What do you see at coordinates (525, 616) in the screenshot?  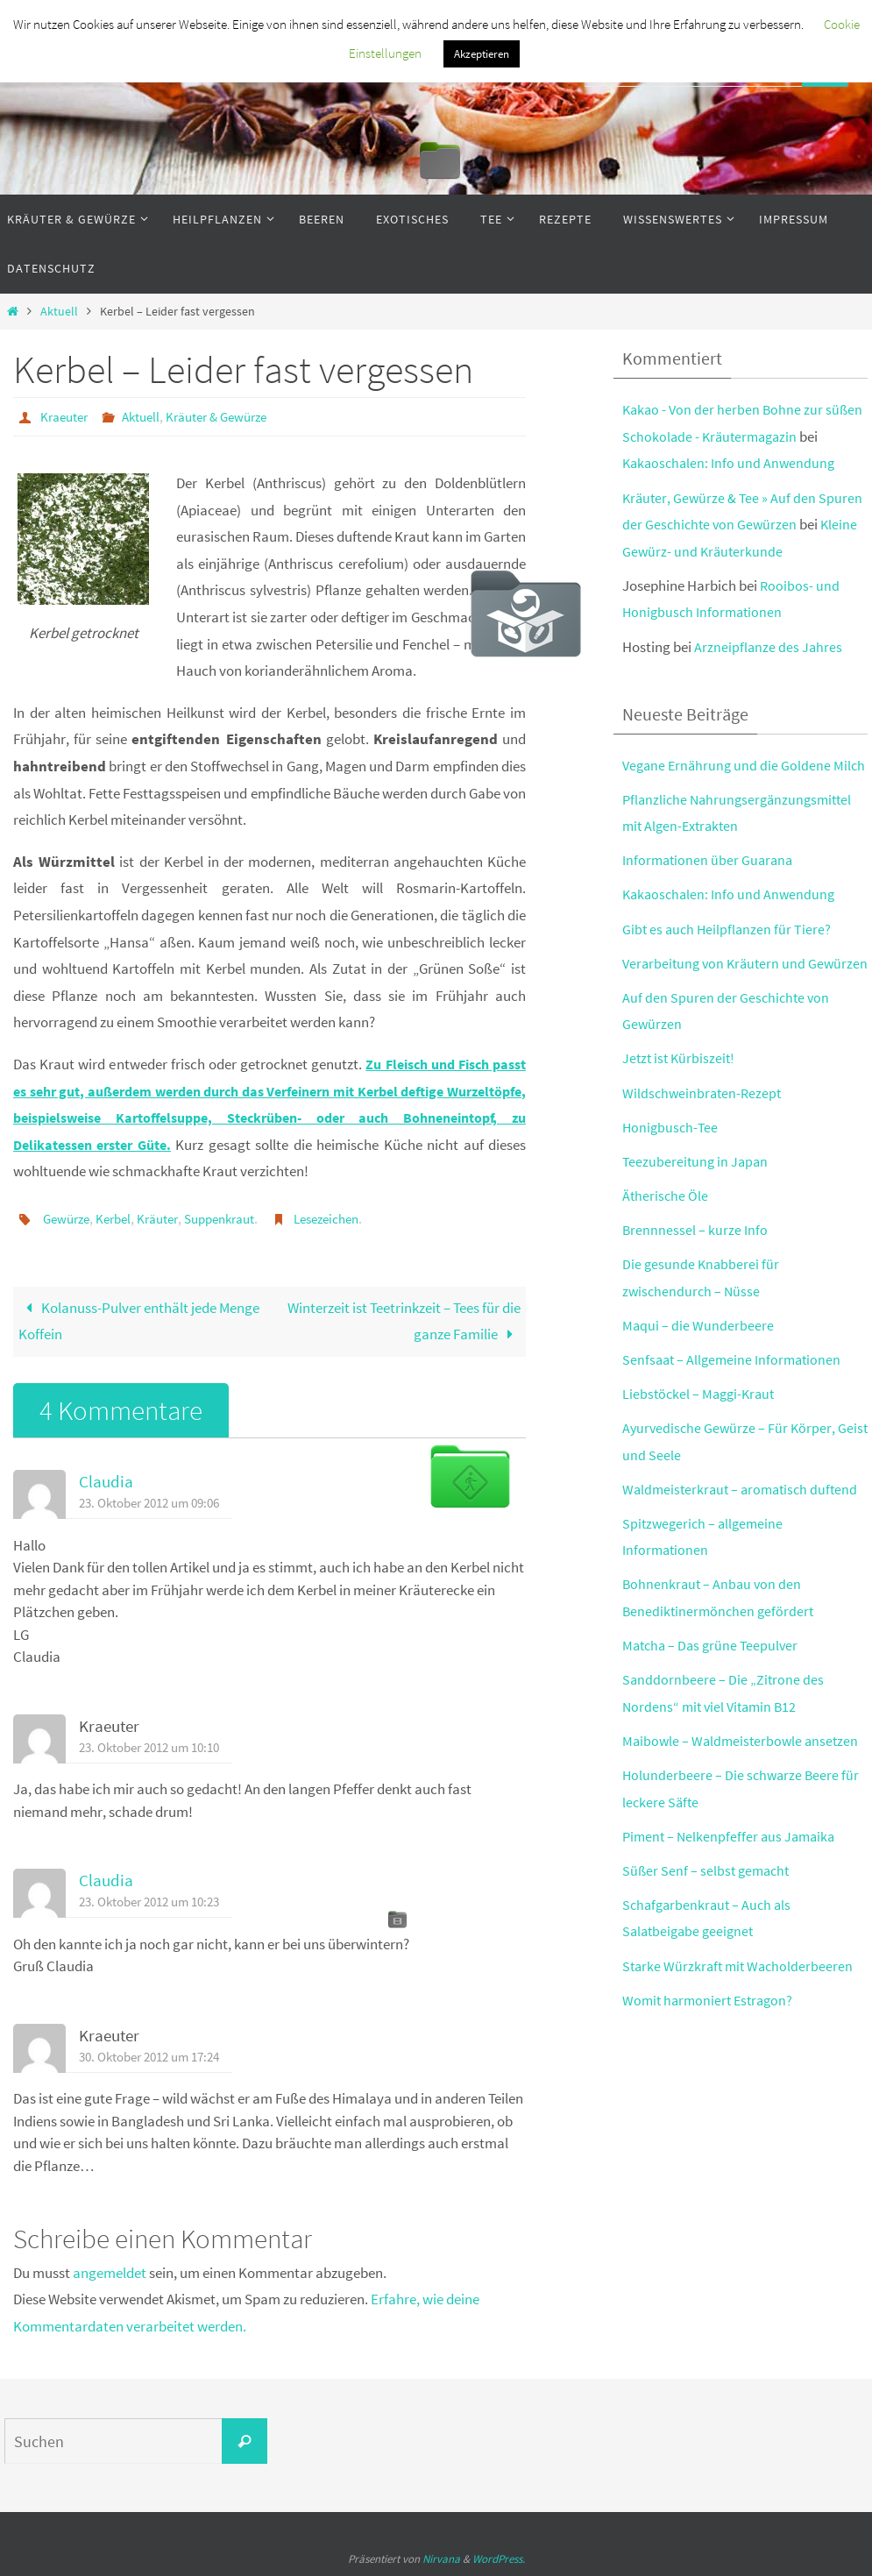 I see `open portableapps folder` at bounding box center [525, 616].